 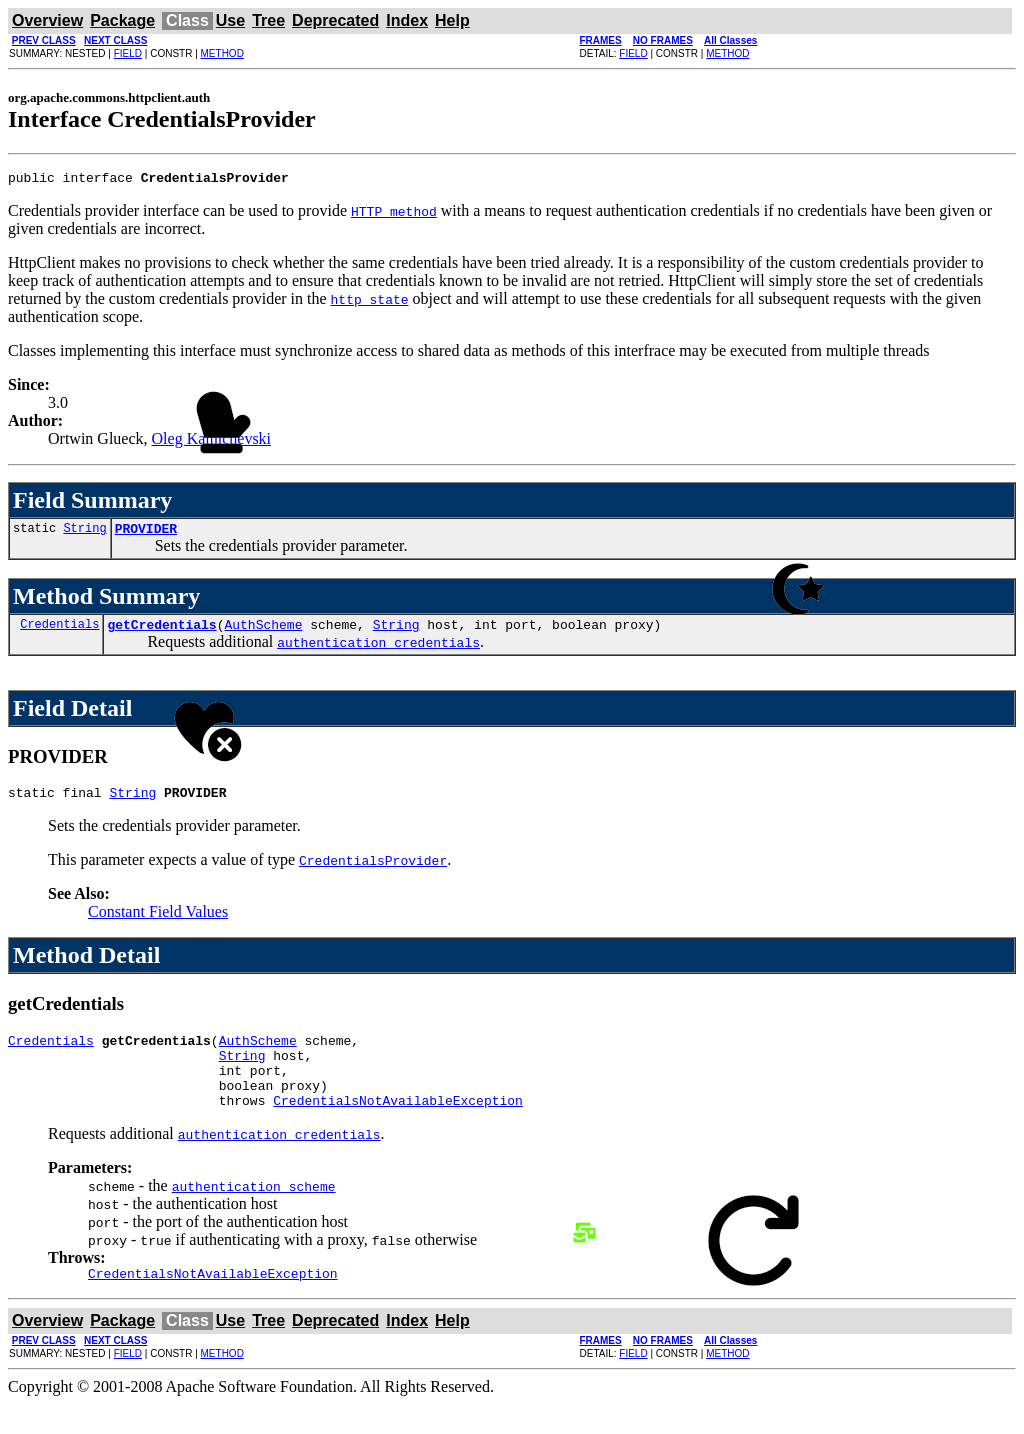 I want to click on indicates islamic religious content or settings, so click(x=798, y=589).